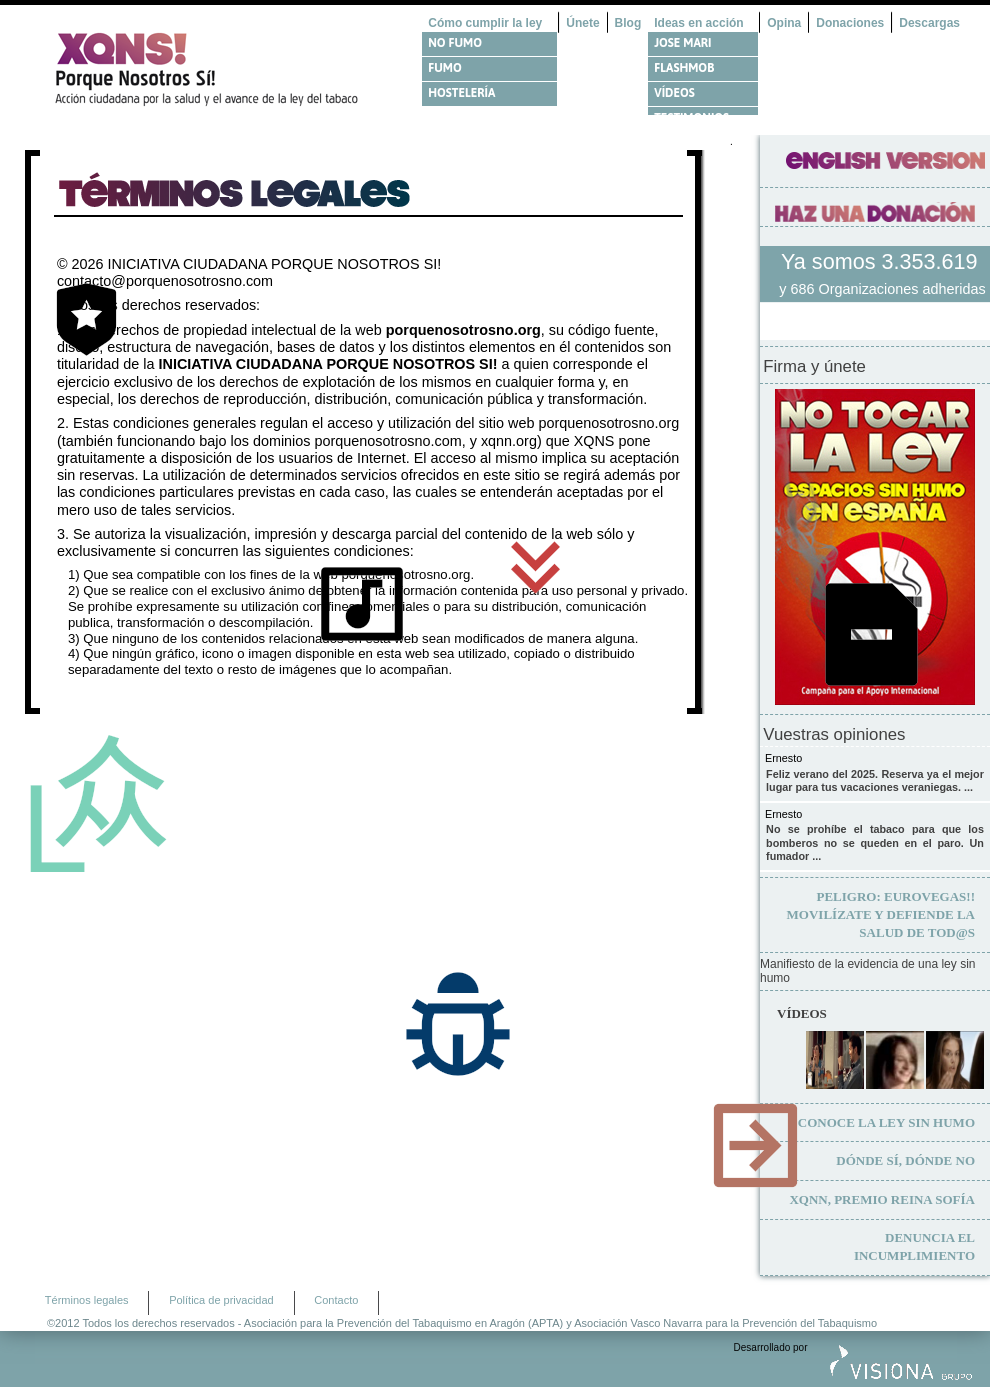 This screenshot has width=990, height=1387. I want to click on navigate to the next item or screen, so click(755, 1145).